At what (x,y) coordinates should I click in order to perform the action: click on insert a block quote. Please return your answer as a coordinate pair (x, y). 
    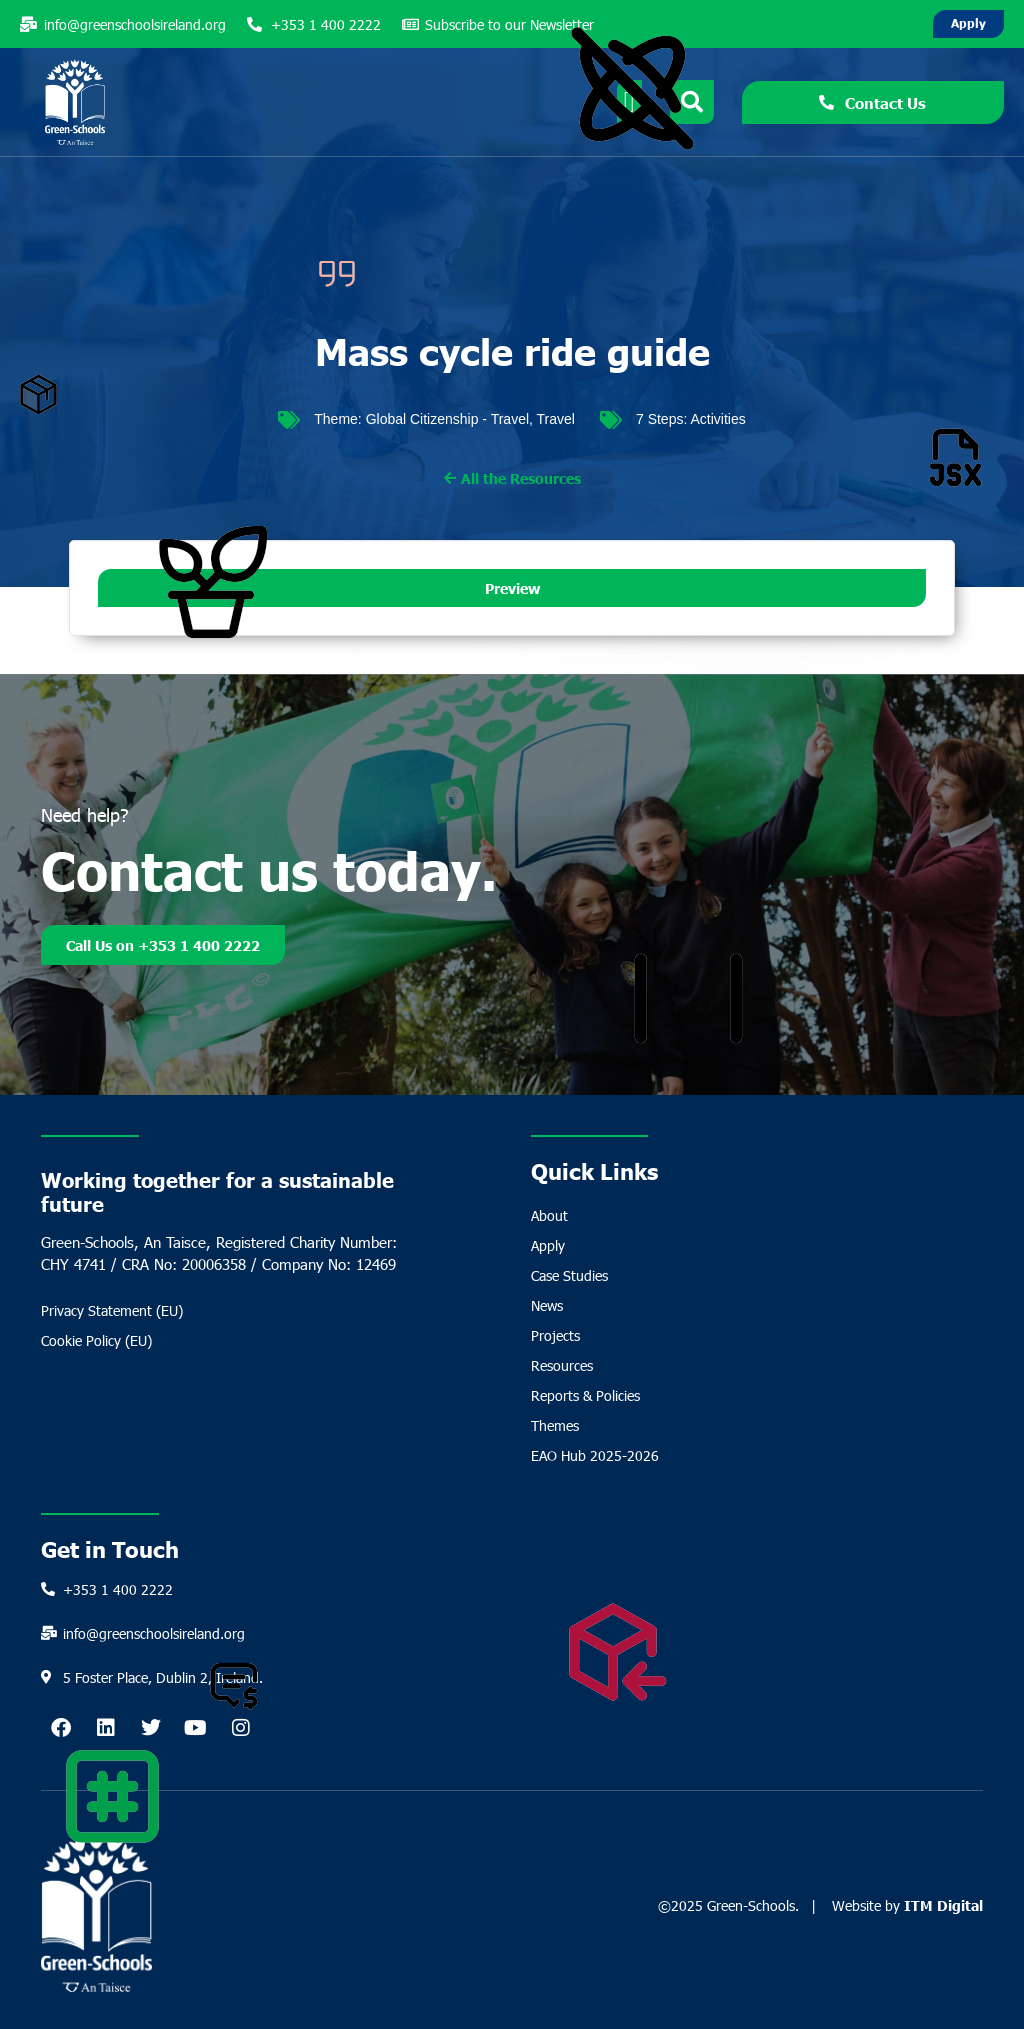
    Looking at the image, I should click on (337, 273).